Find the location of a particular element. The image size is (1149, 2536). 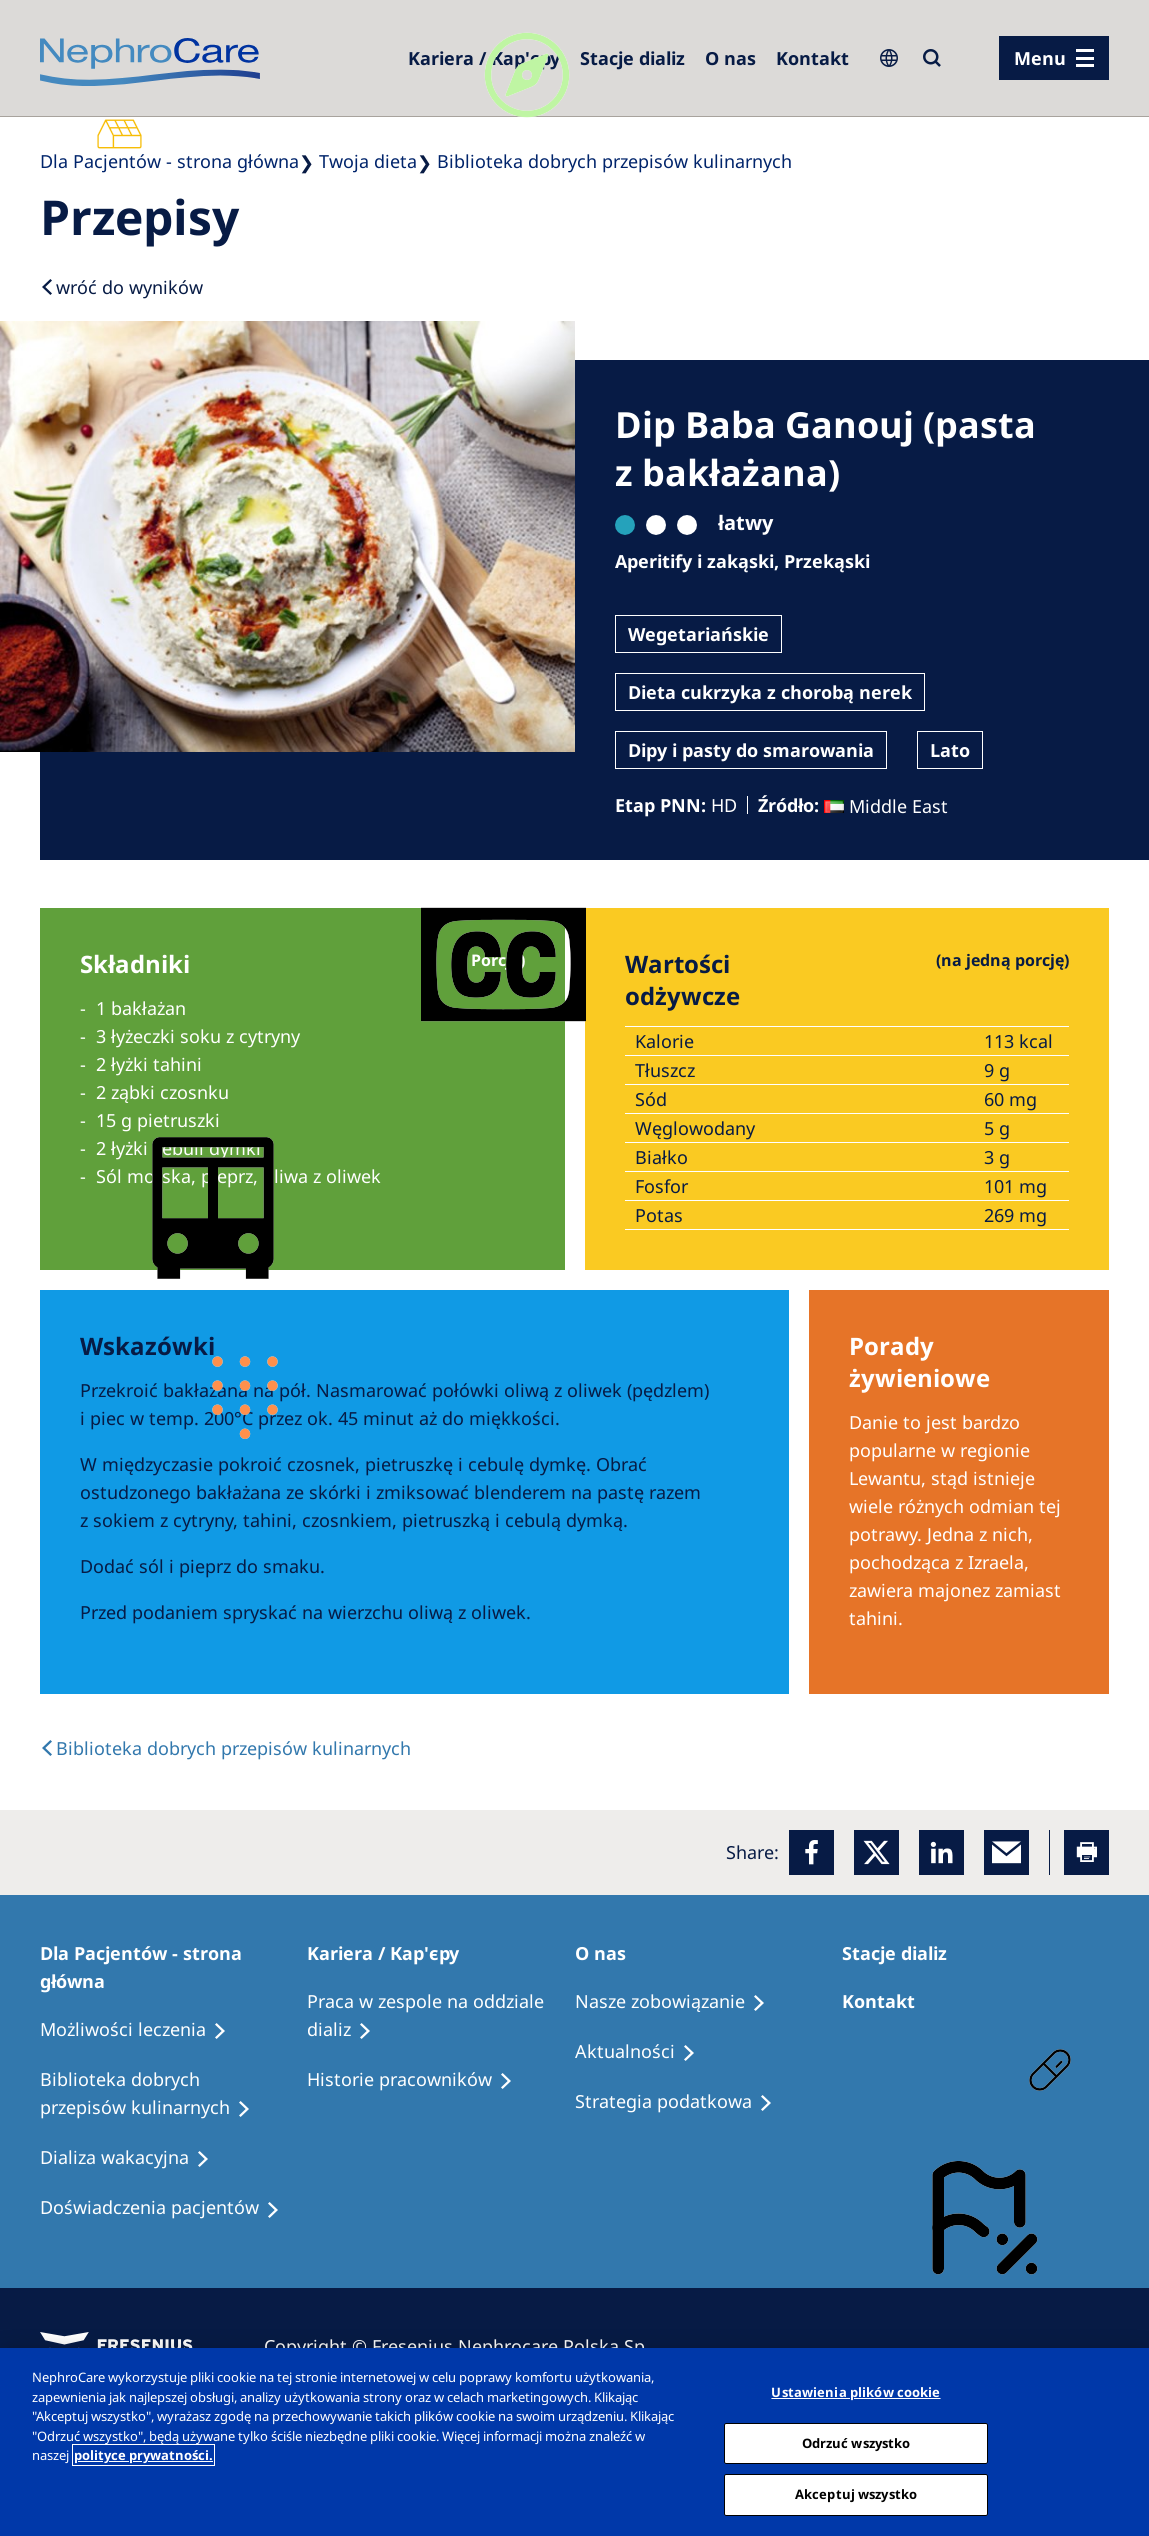

access navigation or direction features is located at coordinates (527, 75).